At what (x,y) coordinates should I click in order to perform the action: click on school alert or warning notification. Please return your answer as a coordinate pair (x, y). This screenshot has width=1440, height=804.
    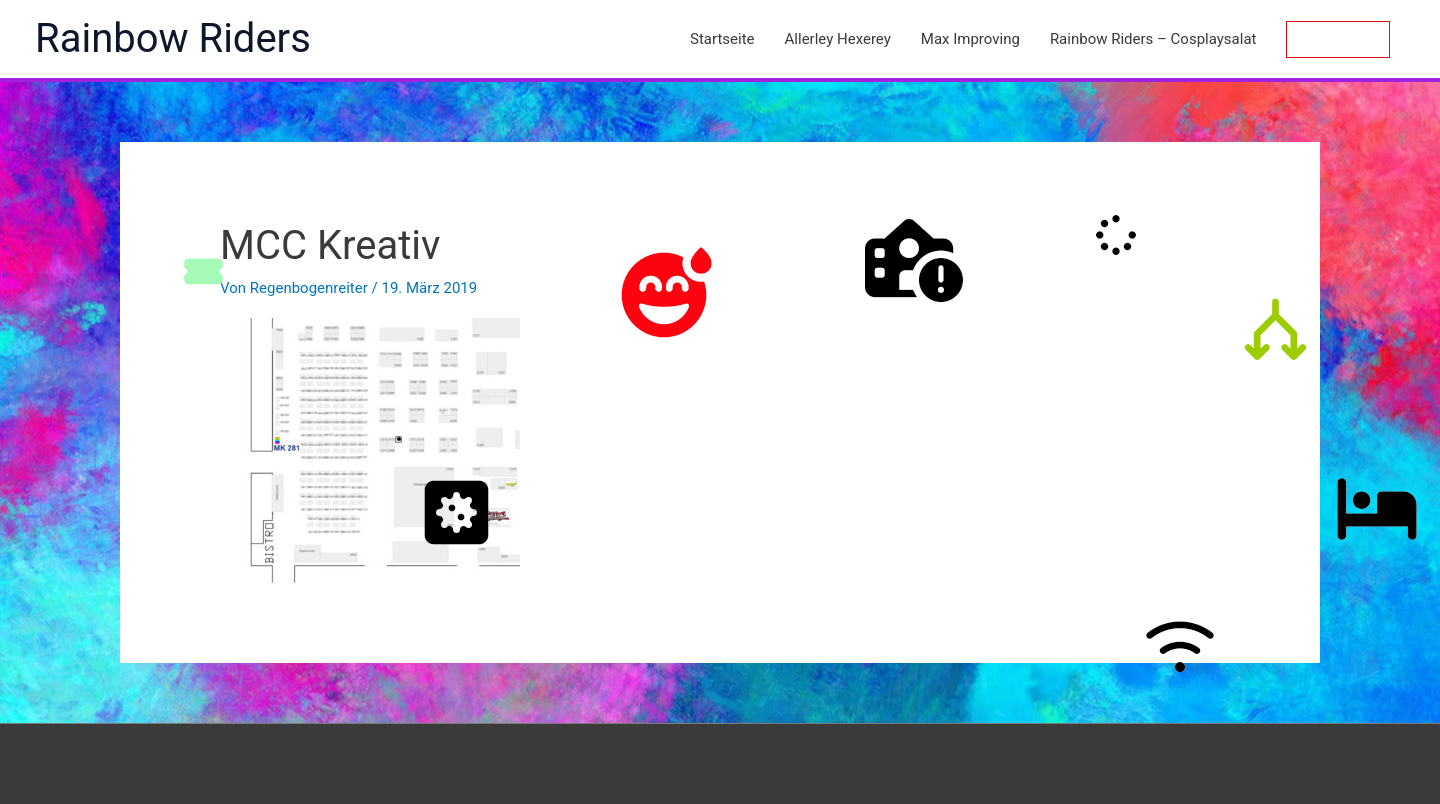
    Looking at the image, I should click on (914, 258).